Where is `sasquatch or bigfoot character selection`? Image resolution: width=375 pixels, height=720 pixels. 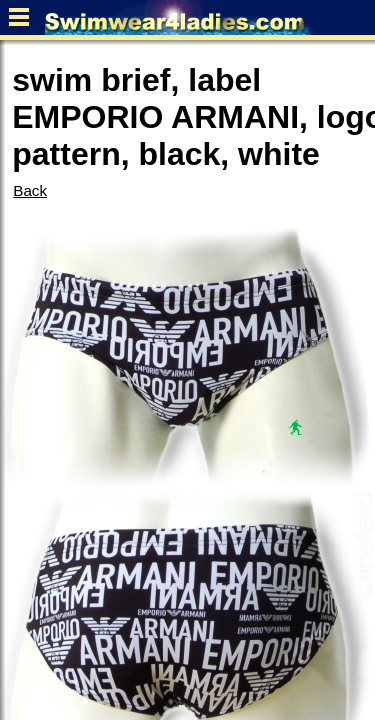
sasquatch or bigfoot character selection is located at coordinates (295, 427).